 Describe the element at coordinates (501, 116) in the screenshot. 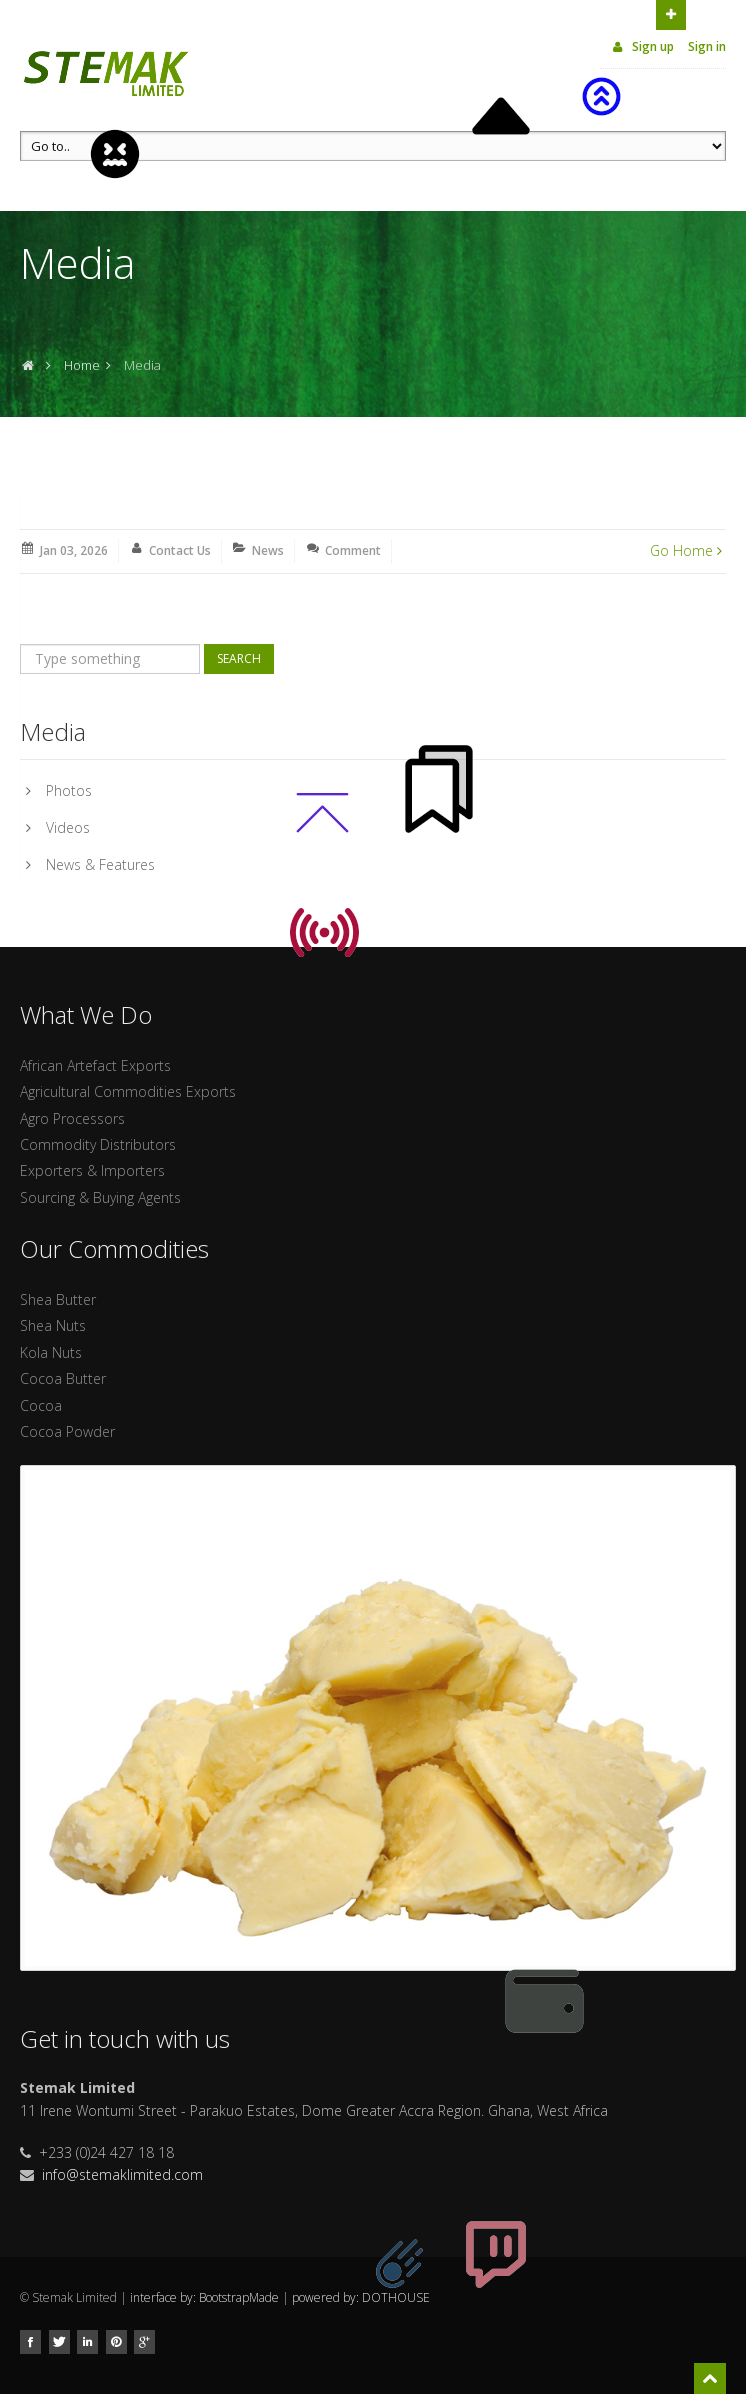

I see `collapse an expanded section` at that location.